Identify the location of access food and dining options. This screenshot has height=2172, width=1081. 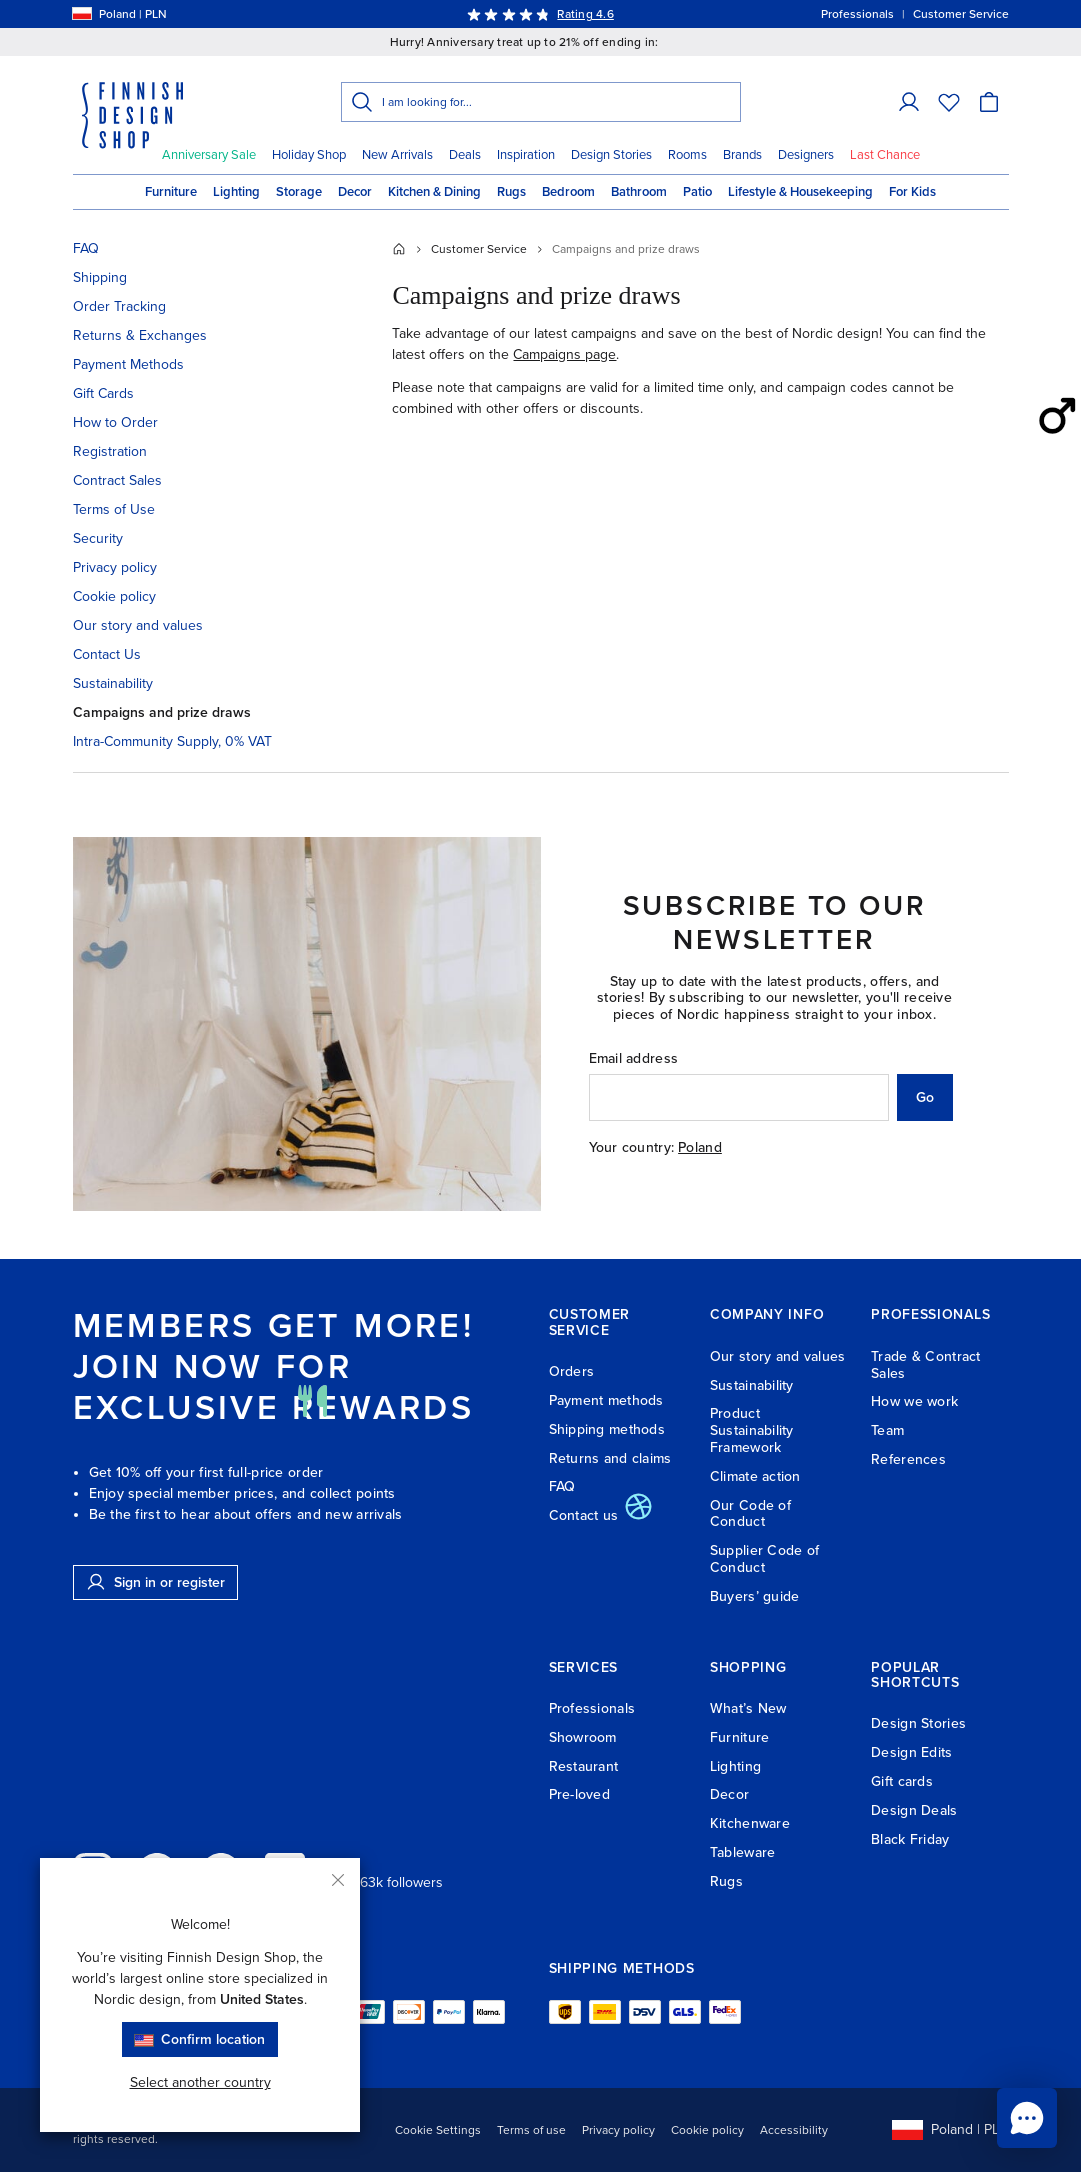
(313, 1401).